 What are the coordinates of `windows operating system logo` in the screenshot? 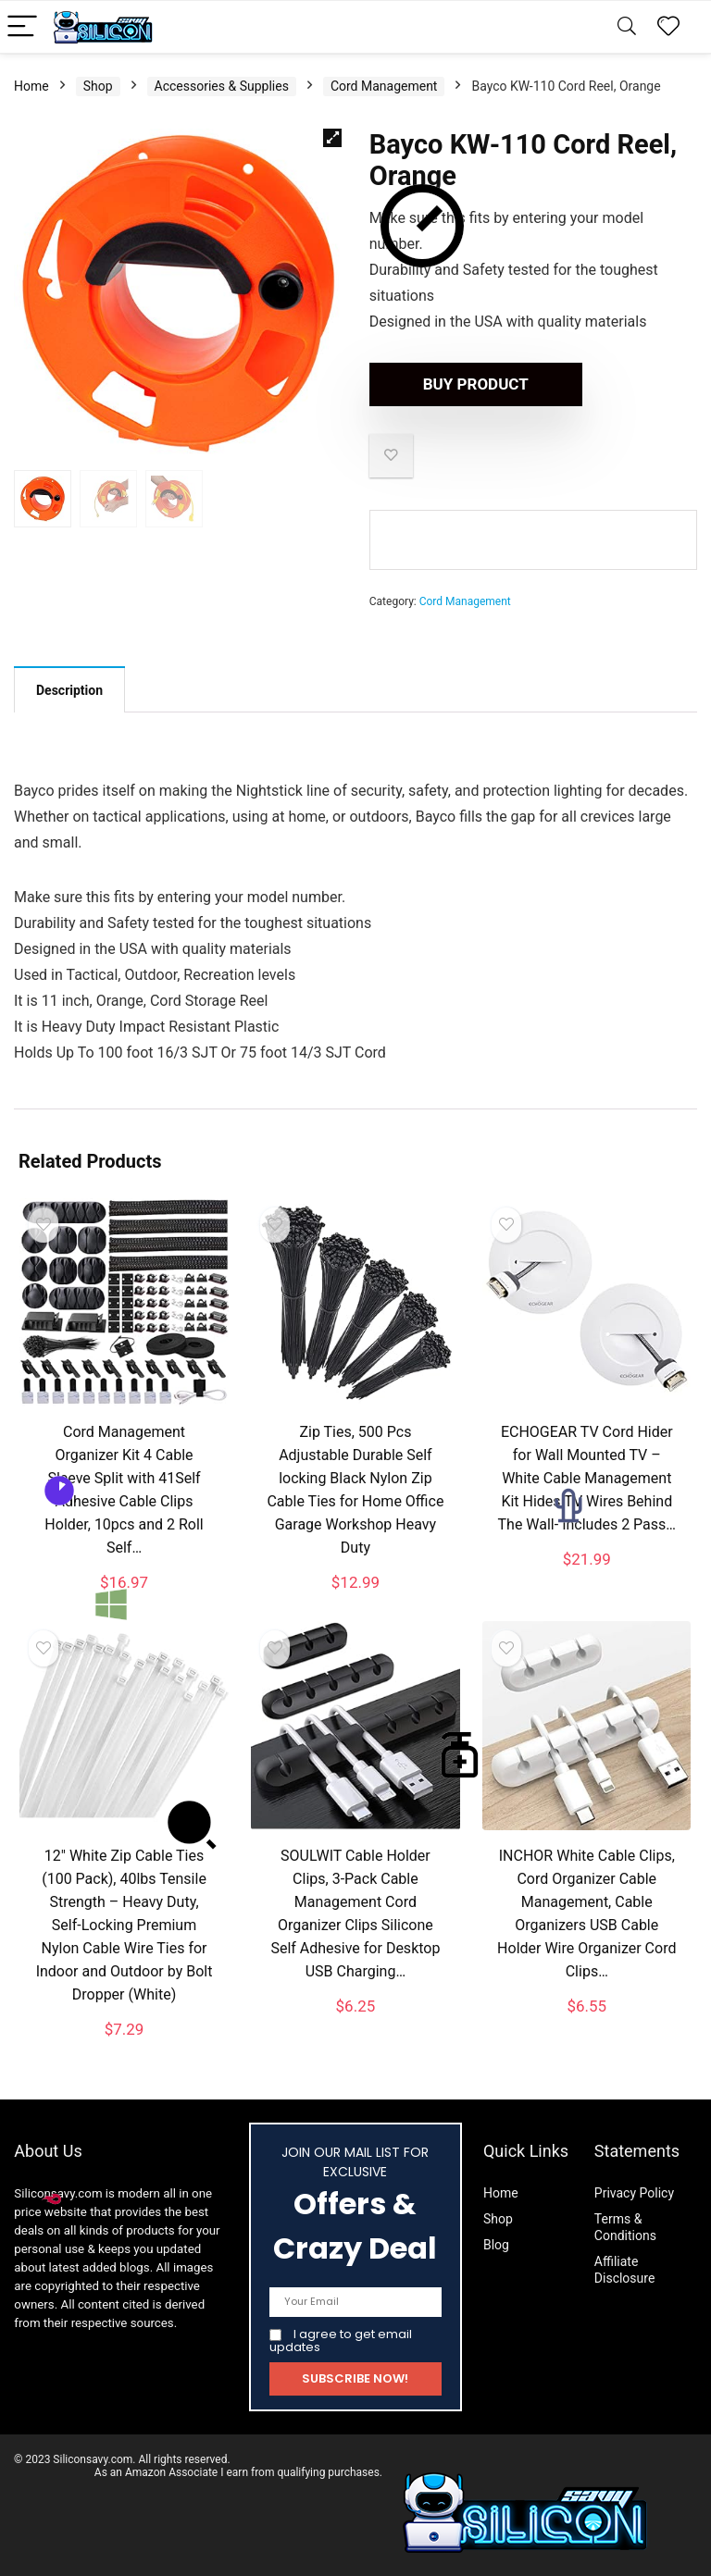 It's located at (111, 1604).